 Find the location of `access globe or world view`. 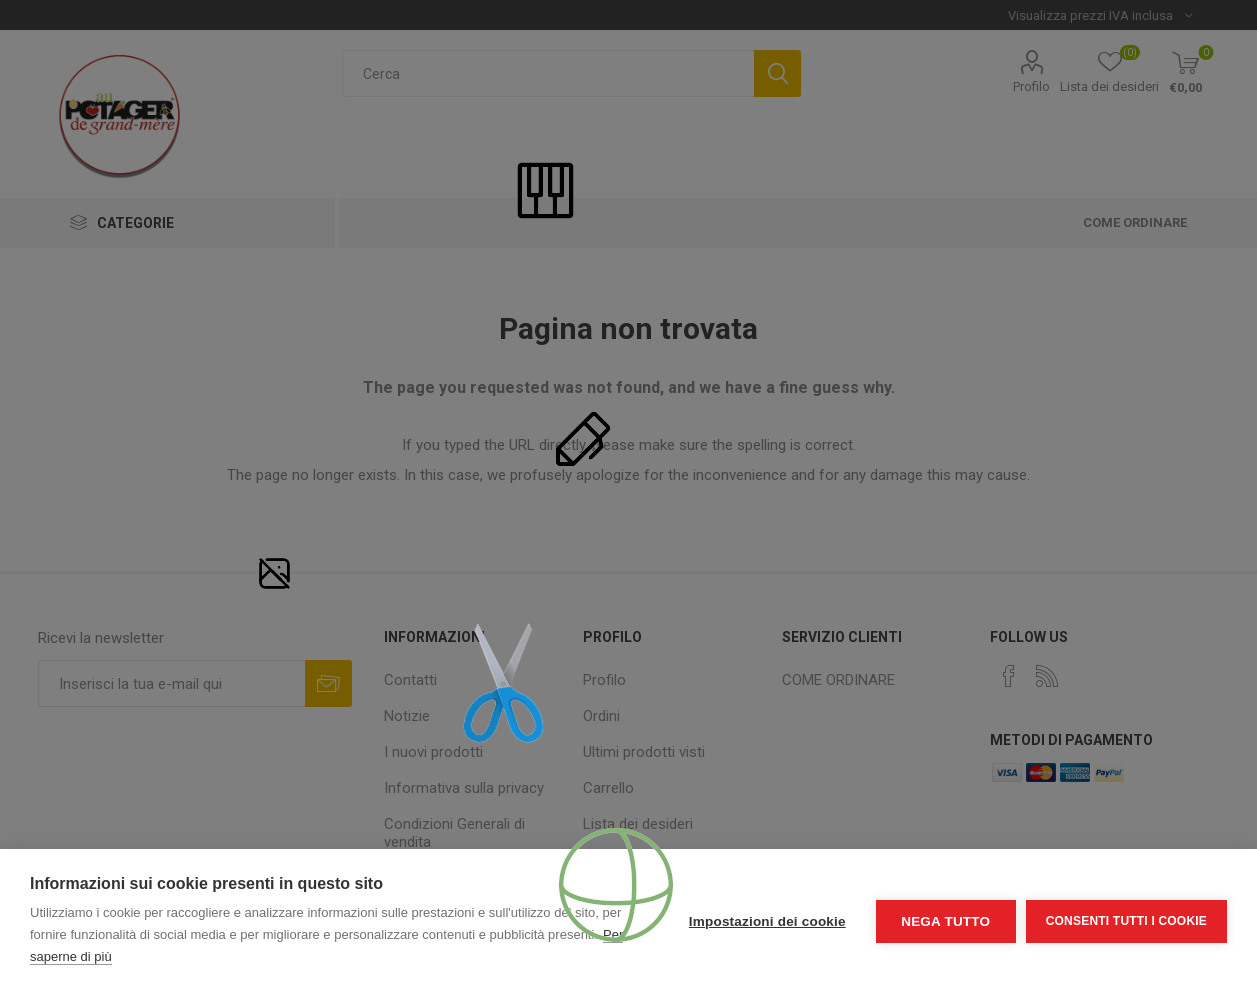

access globe or world view is located at coordinates (616, 885).